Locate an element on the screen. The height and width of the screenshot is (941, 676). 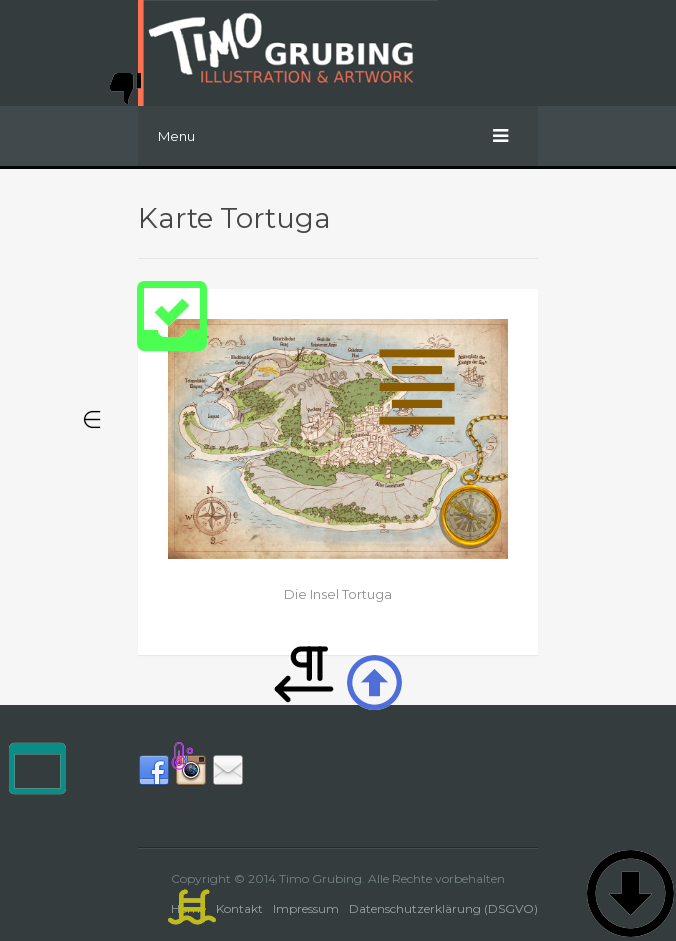
dislike or downvote content is located at coordinates (125, 88).